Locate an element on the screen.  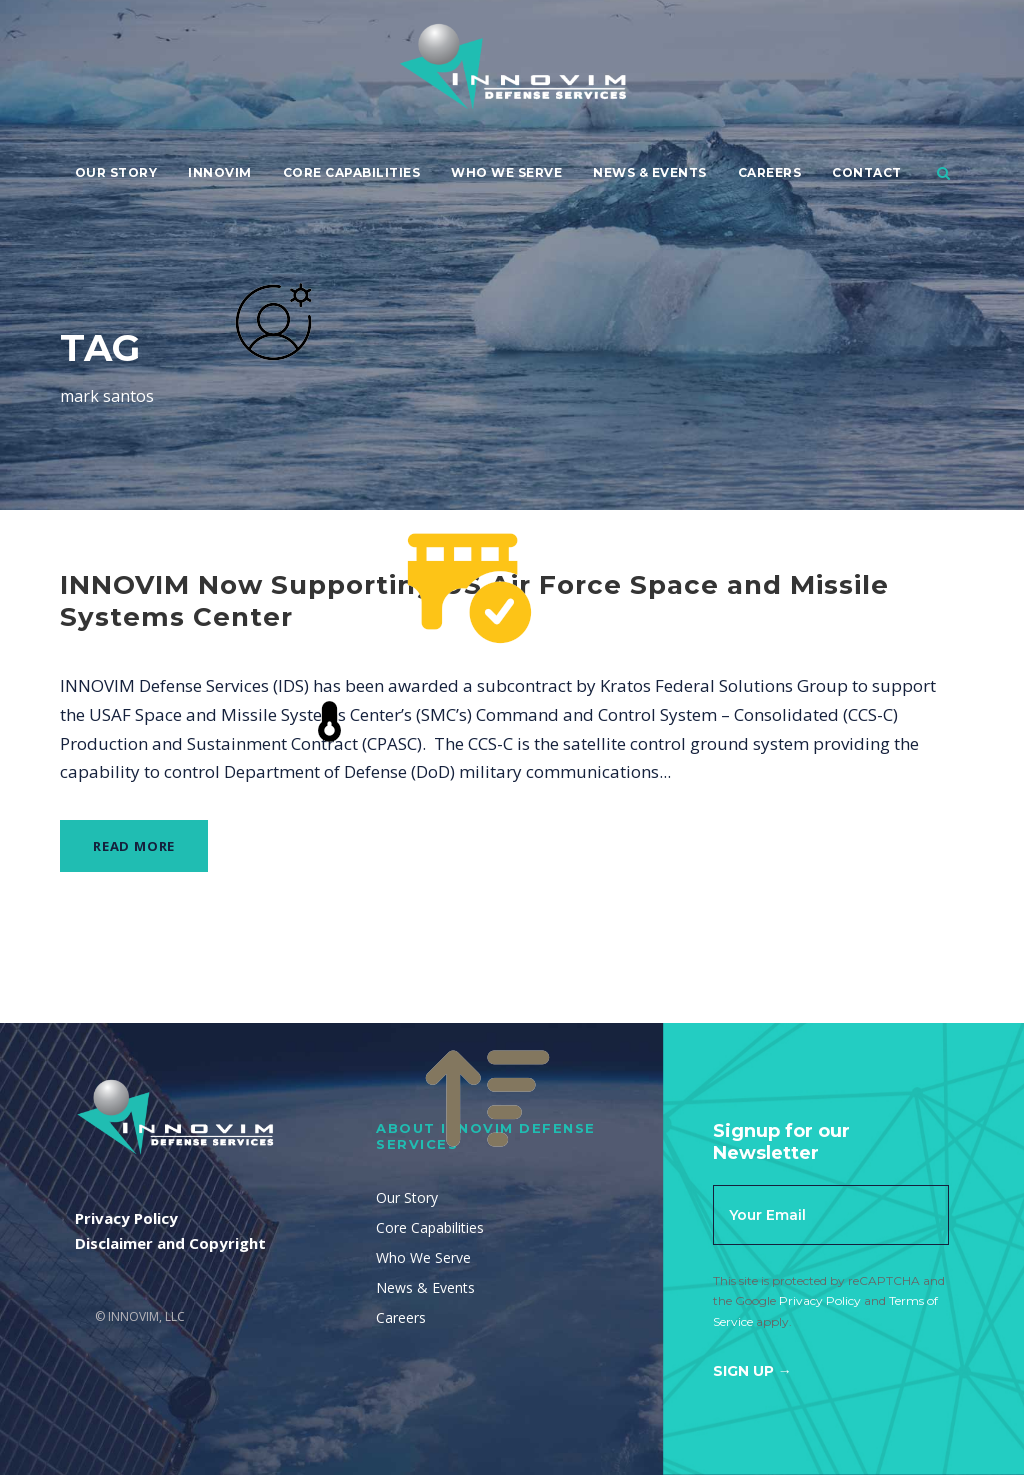
access user profile settings is located at coordinates (273, 322).